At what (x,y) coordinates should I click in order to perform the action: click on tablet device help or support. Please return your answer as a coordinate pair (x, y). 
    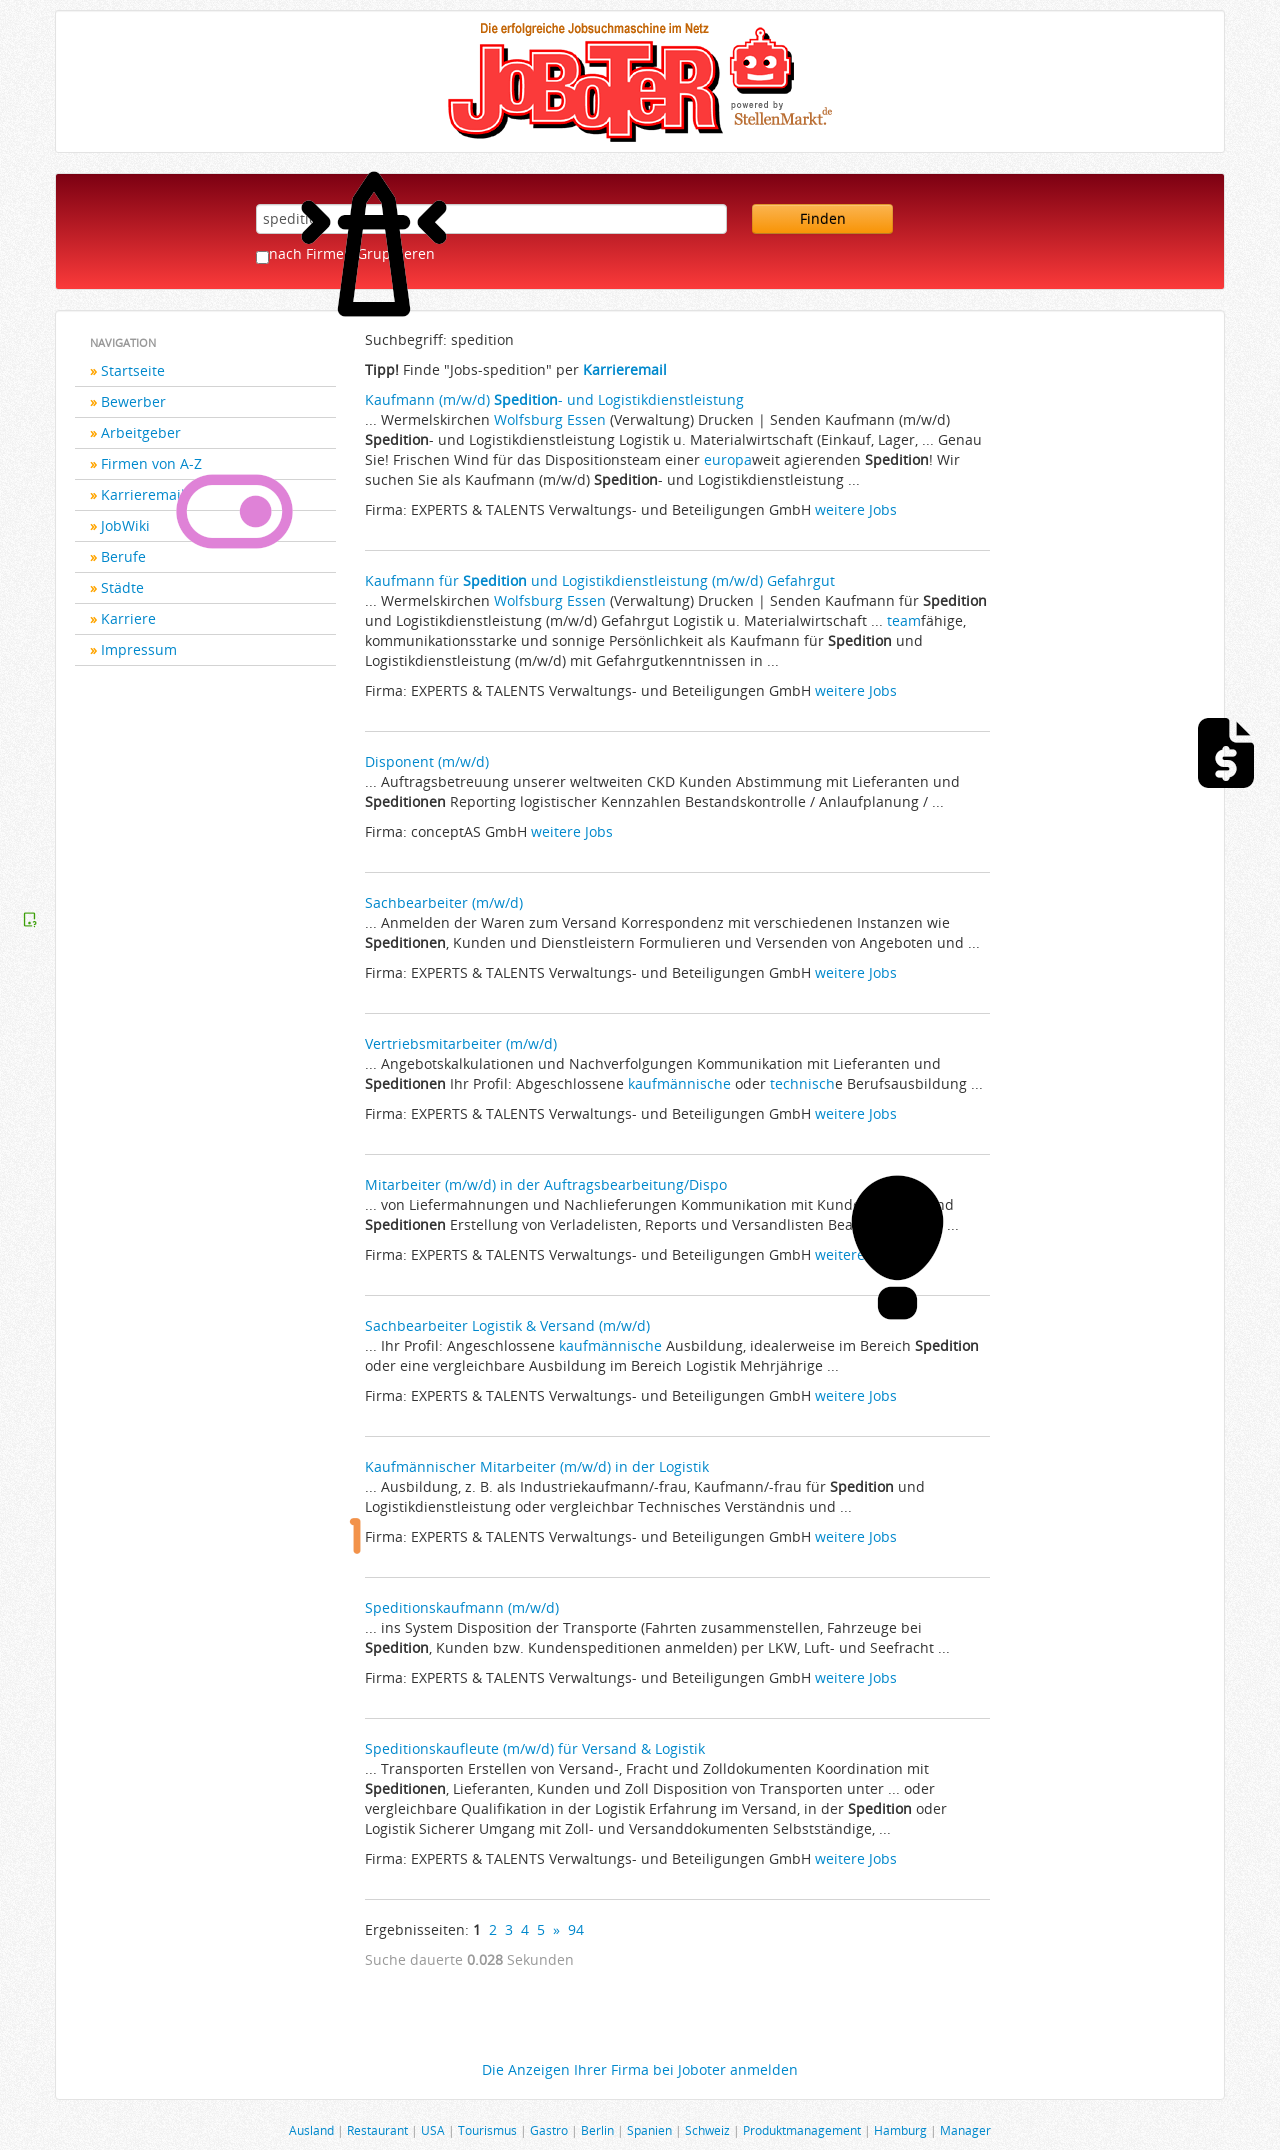
    Looking at the image, I should click on (29, 919).